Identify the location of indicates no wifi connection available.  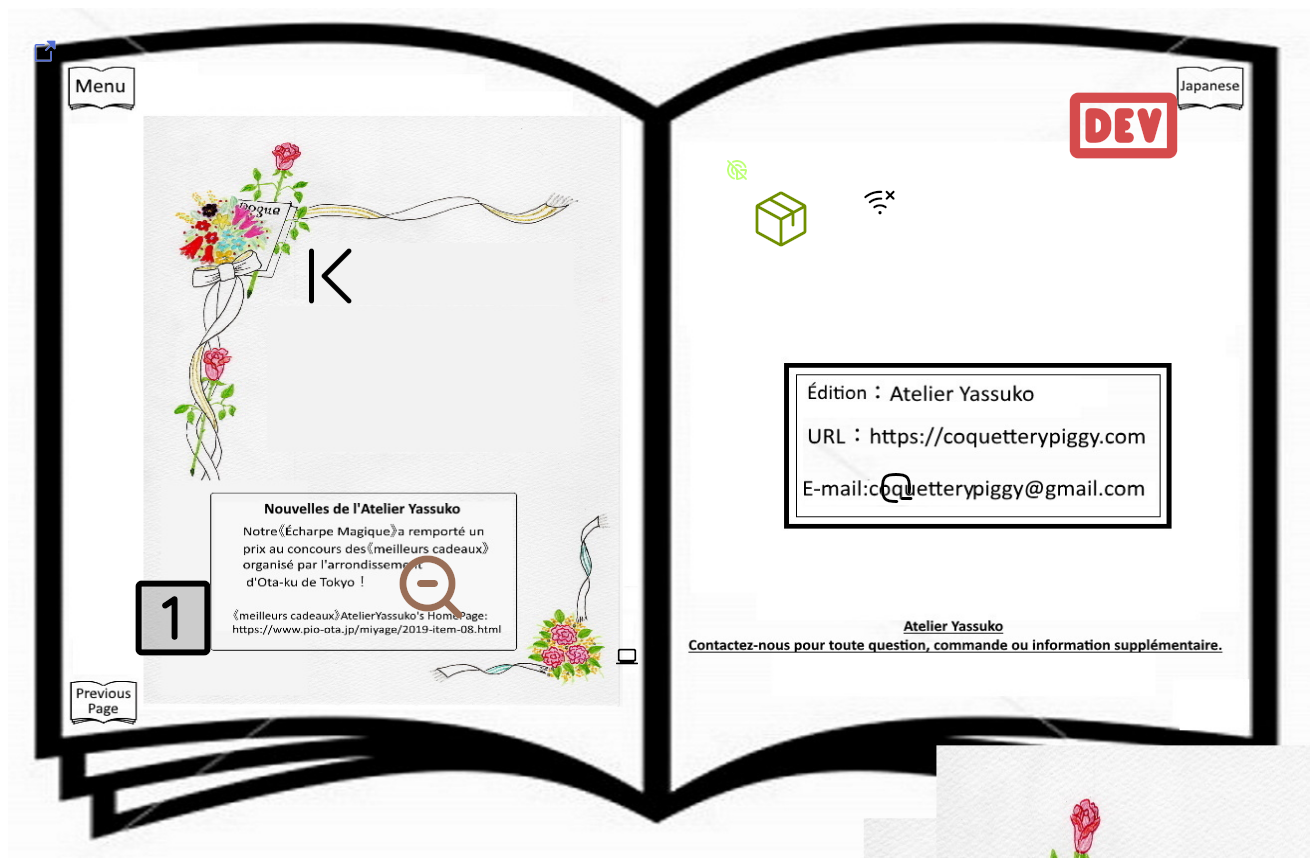
(880, 202).